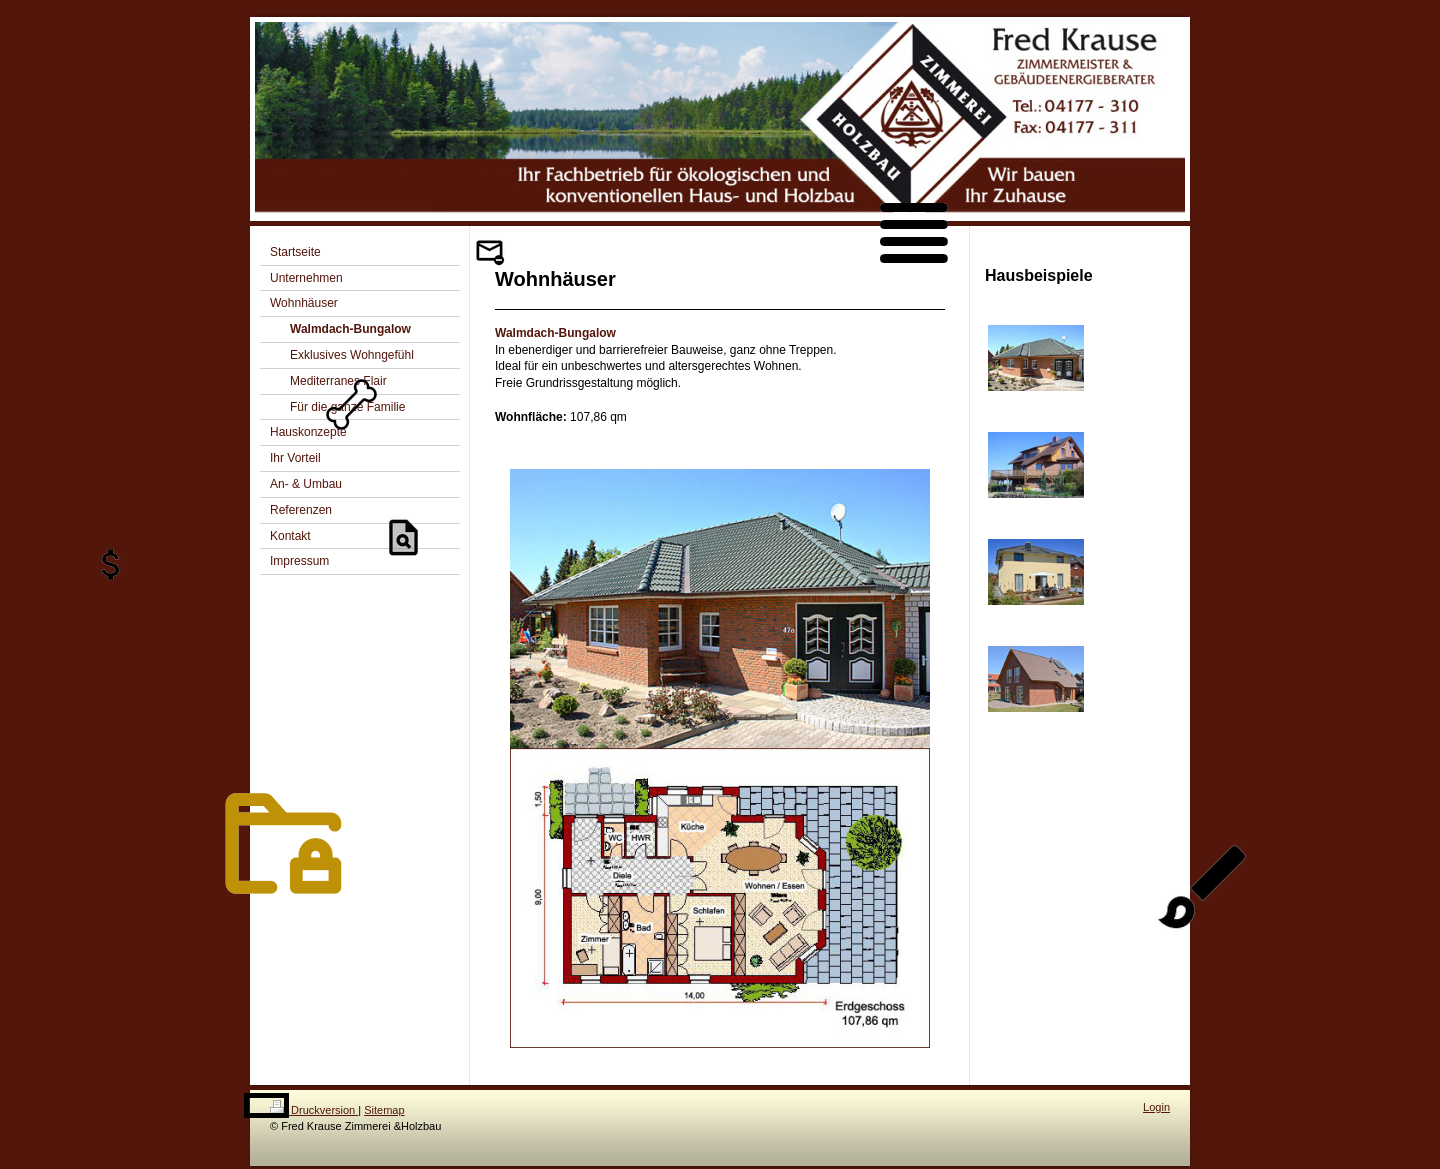  I want to click on access brush or painting tools, so click(1204, 887).